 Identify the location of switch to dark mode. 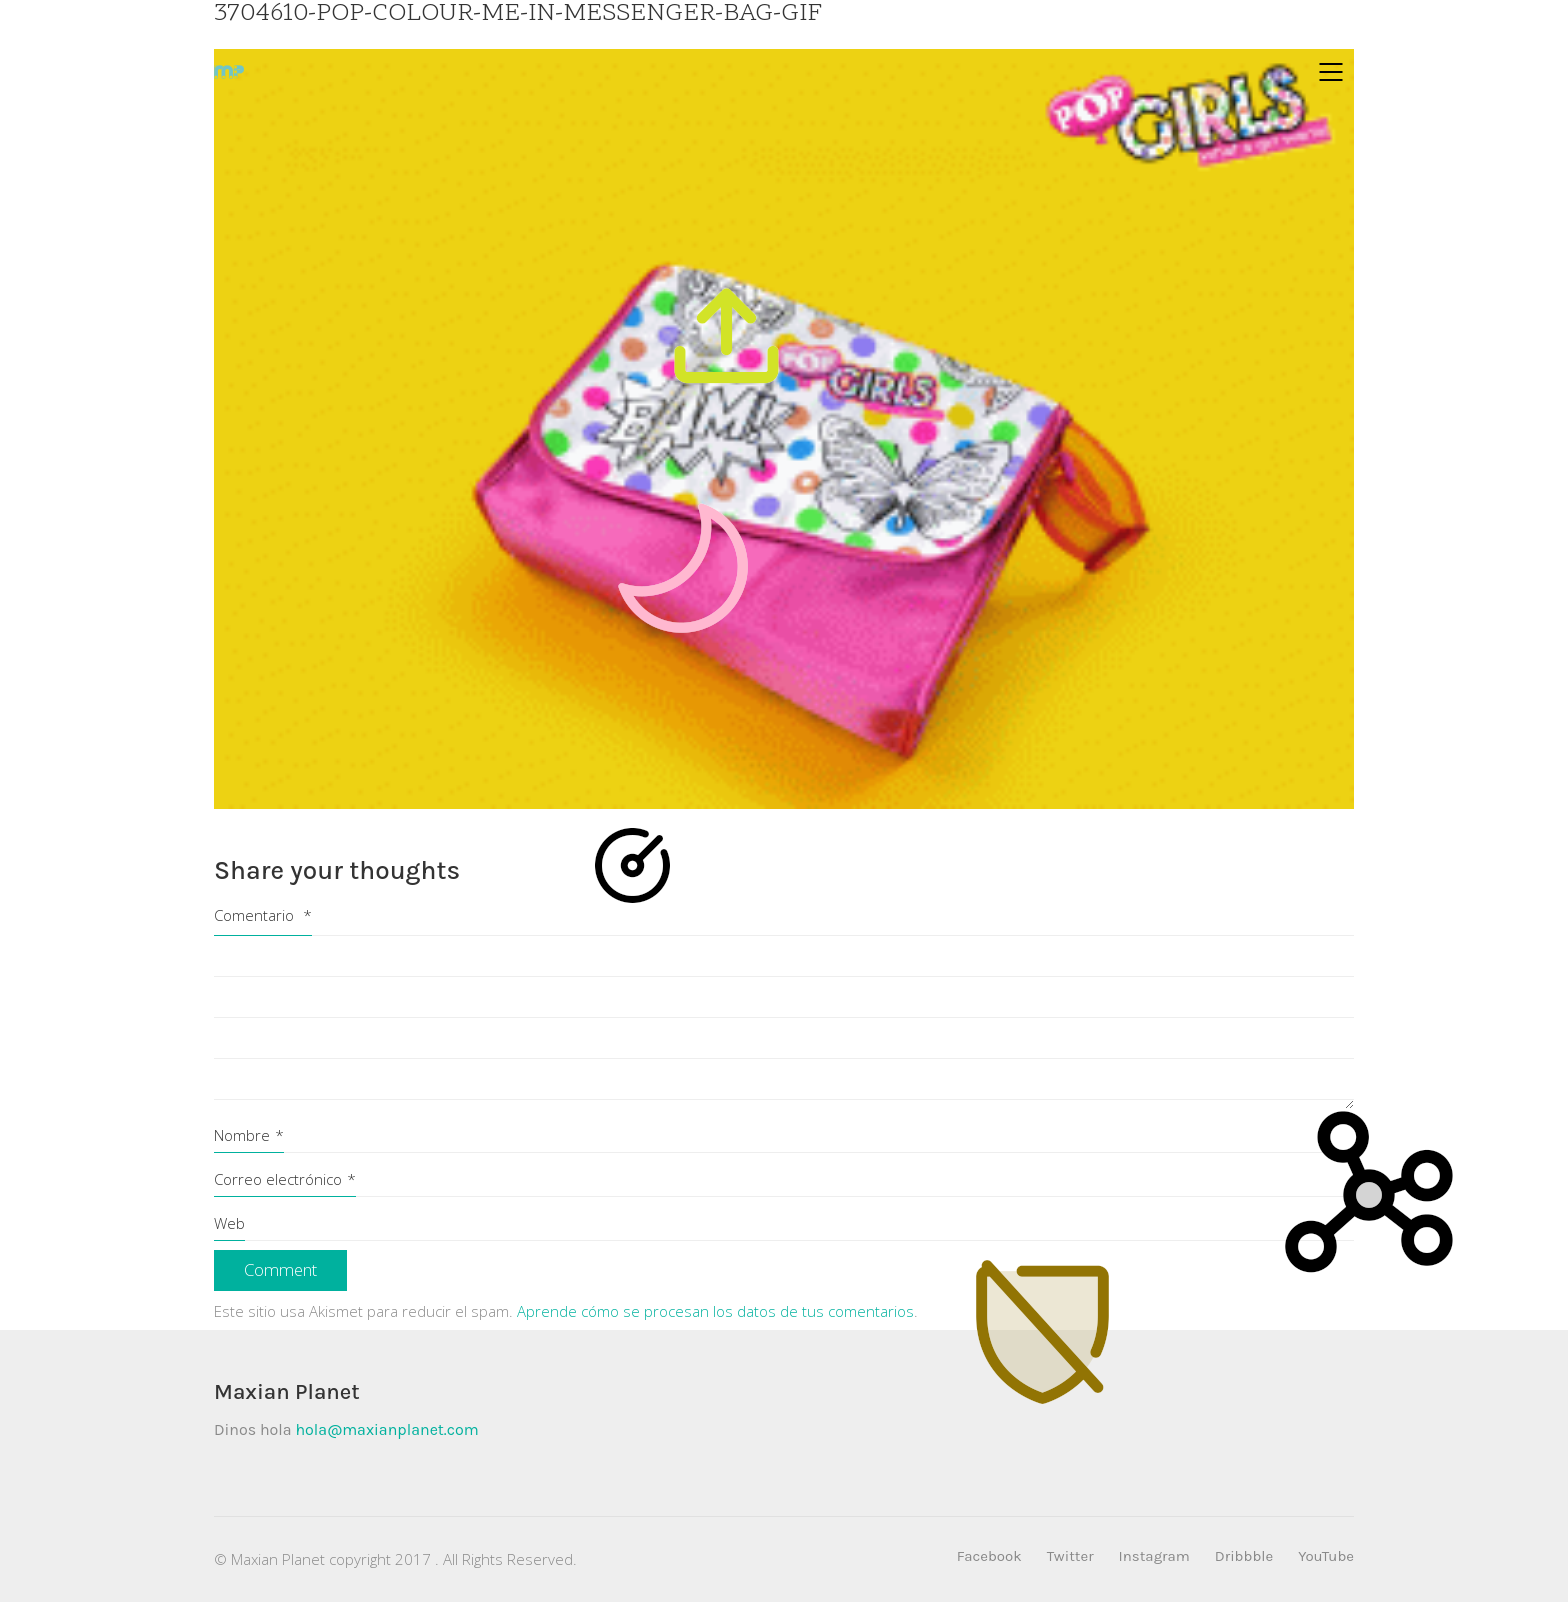
(681, 566).